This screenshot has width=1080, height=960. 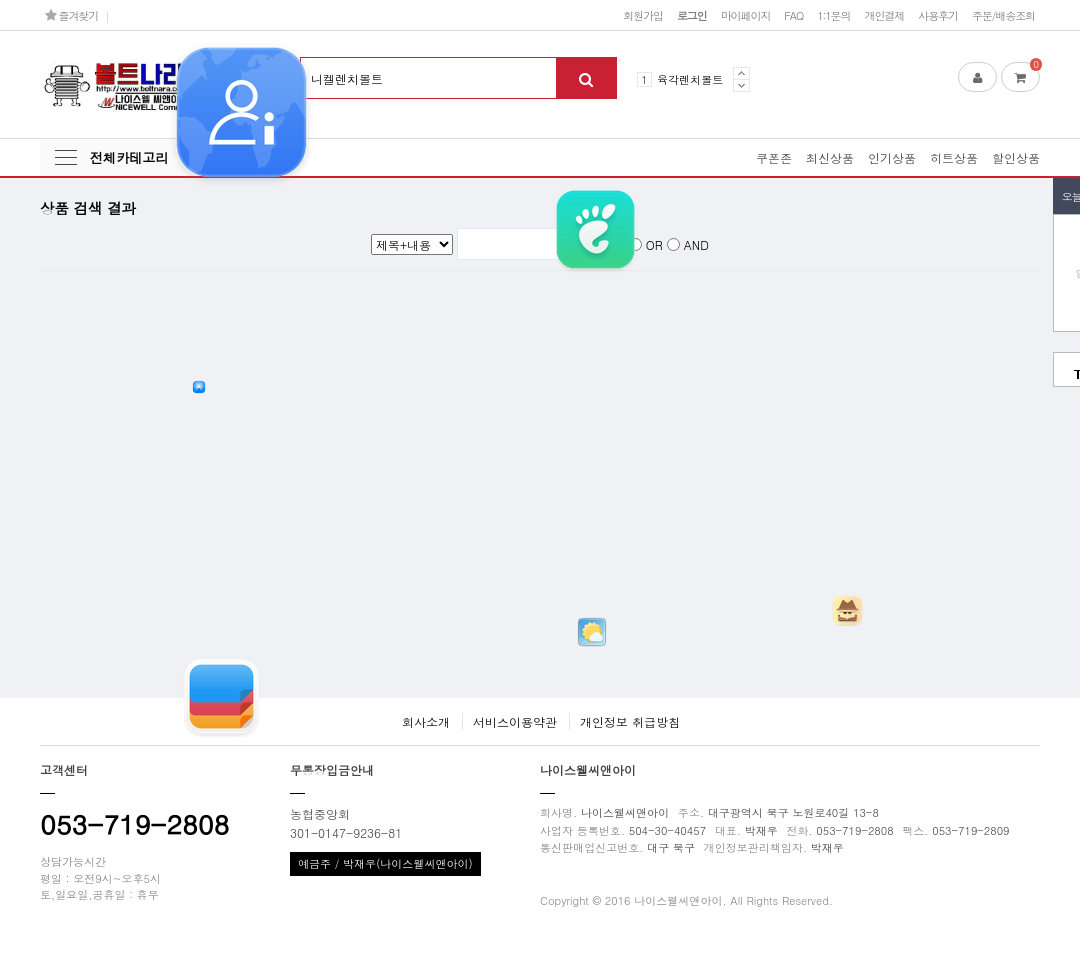 I want to click on open the weather app, so click(x=592, y=632).